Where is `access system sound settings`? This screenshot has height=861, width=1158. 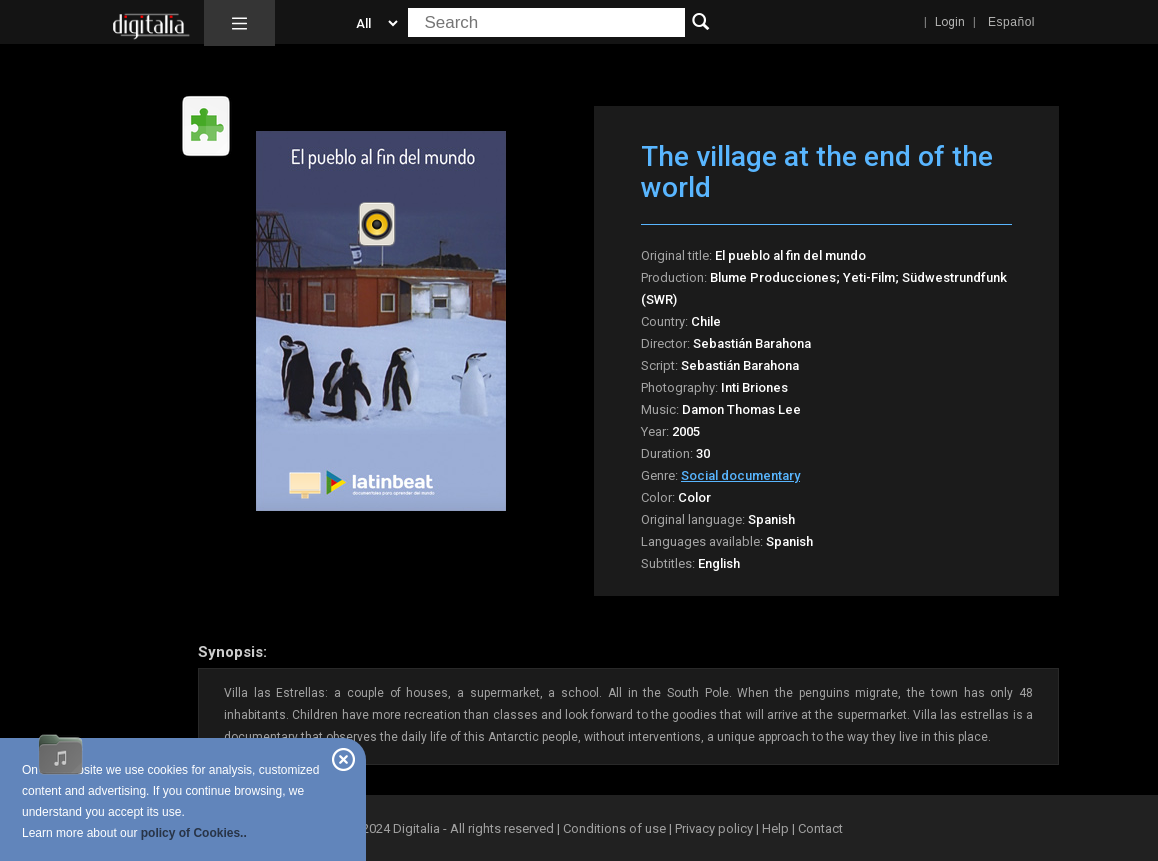
access system sound settings is located at coordinates (377, 224).